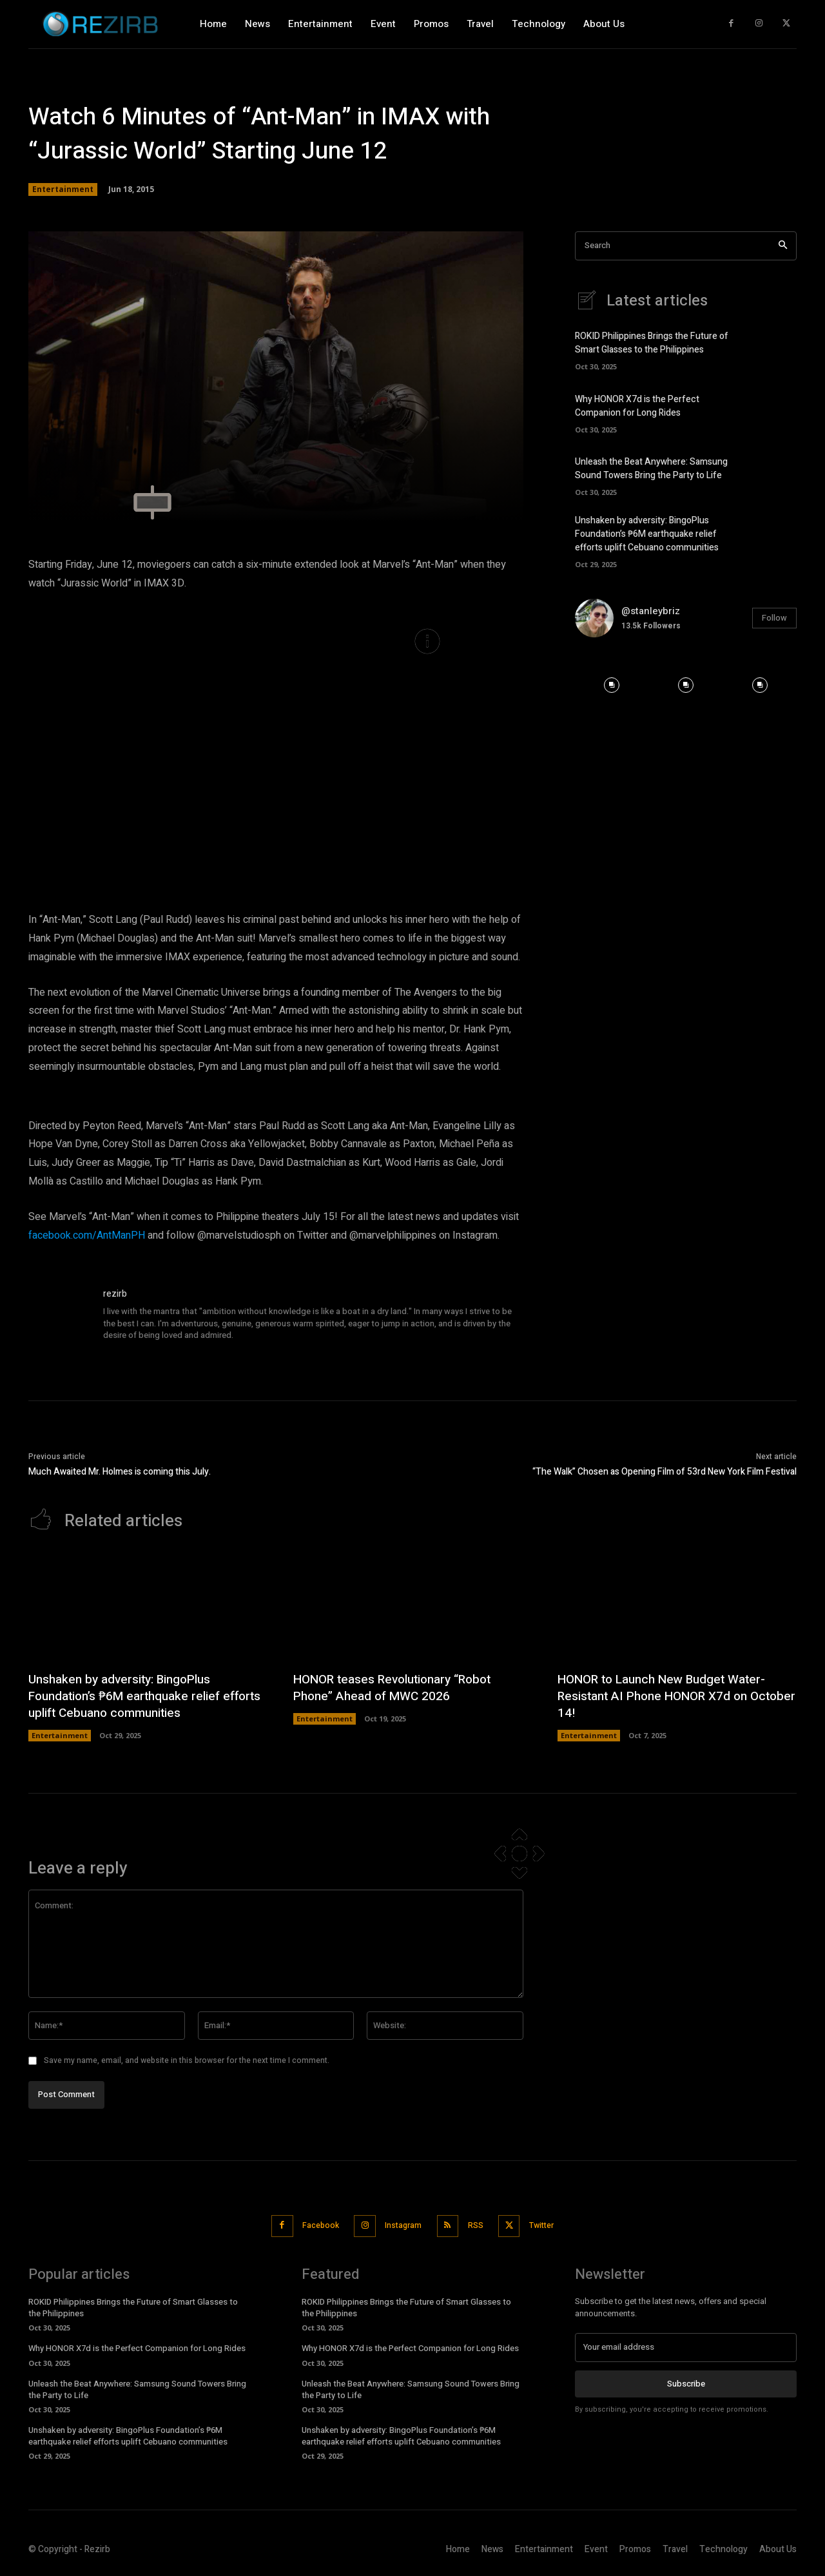 This screenshot has height=2576, width=825. Describe the element at coordinates (152, 502) in the screenshot. I see `center align object horizontally` at that location.